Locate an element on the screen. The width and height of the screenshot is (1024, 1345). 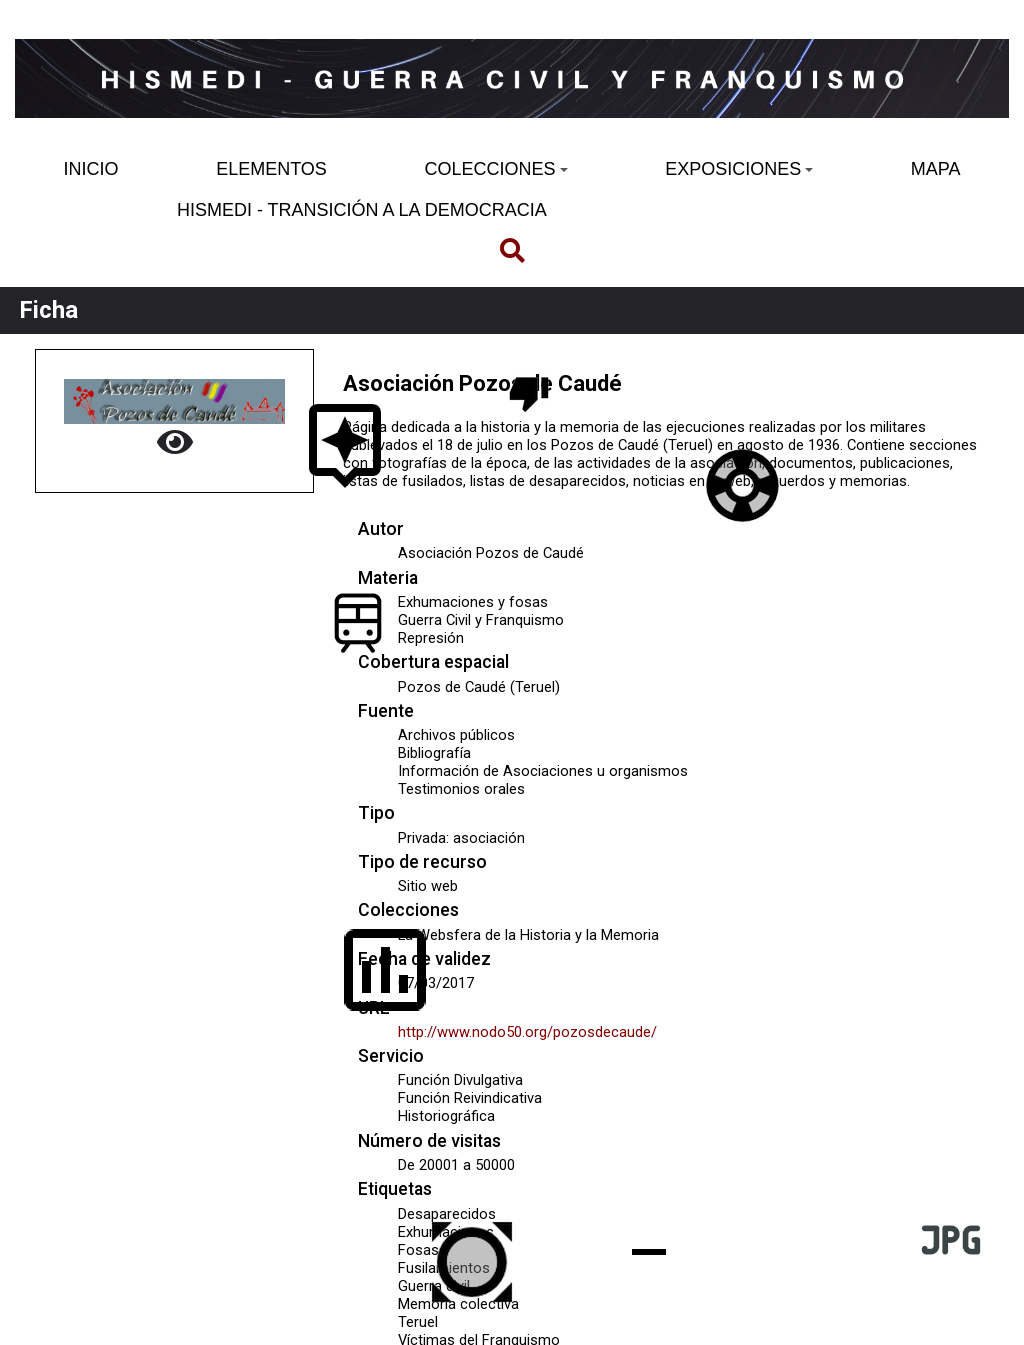
access help and support options is located at coordinates (742, 485).